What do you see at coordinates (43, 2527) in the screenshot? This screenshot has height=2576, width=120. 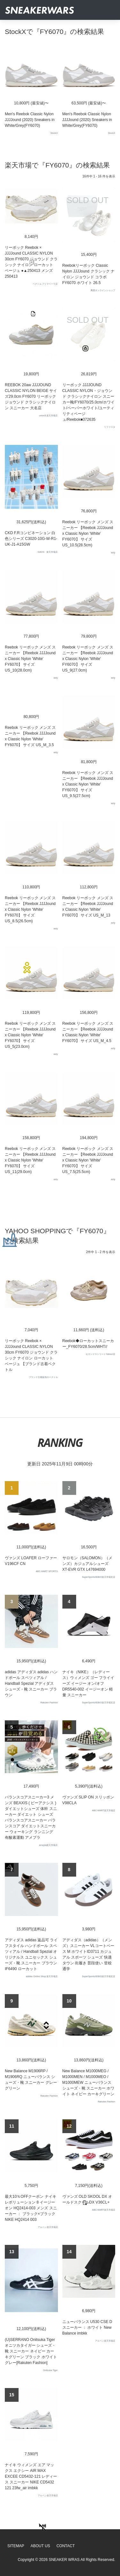 I see `indicates no signal or connection unavailable` at bounding box center [43, 2527].